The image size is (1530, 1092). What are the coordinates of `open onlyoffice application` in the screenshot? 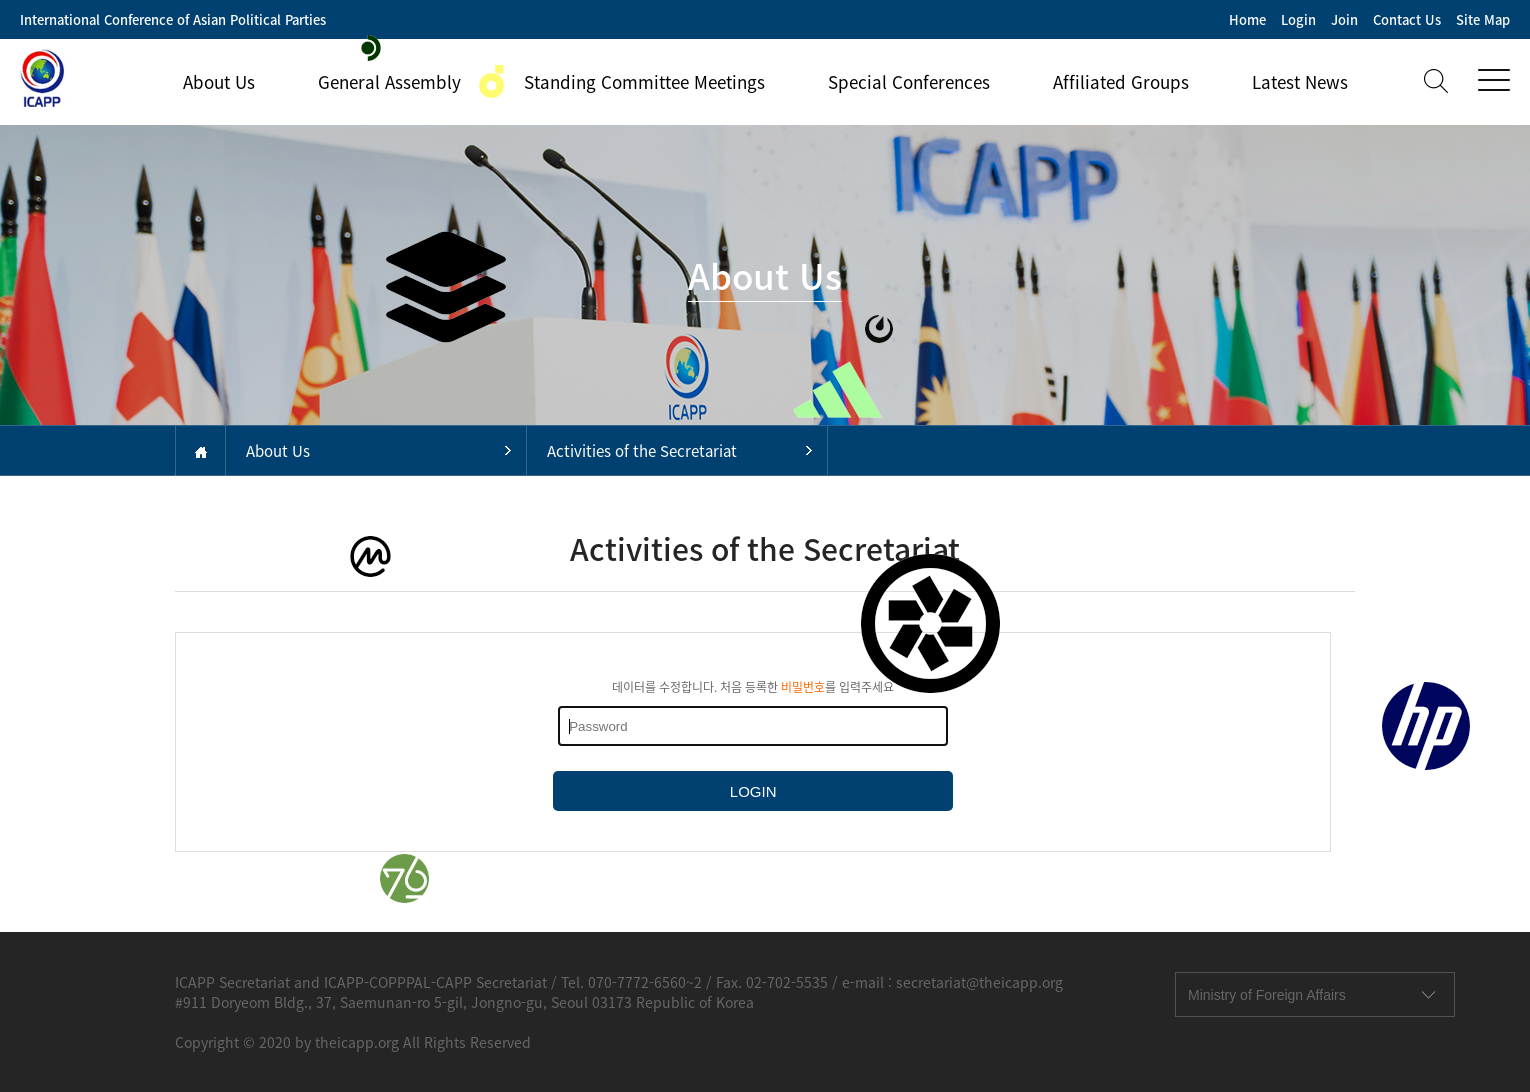 It's located at (446, 287).